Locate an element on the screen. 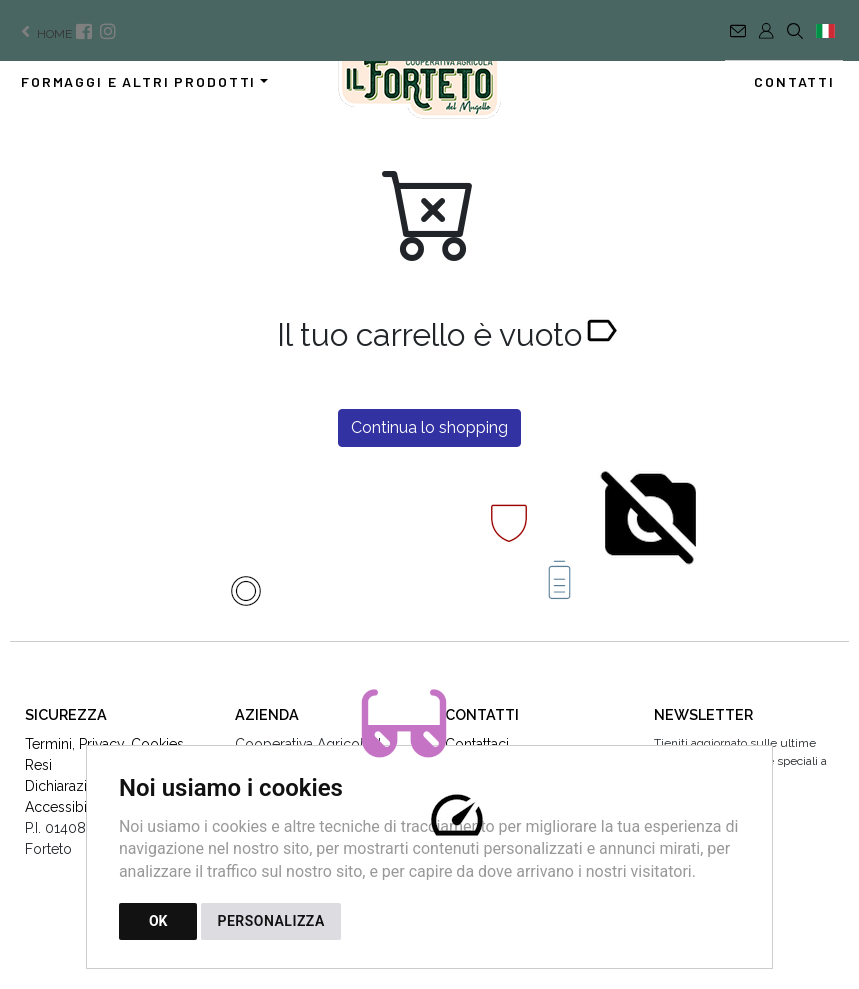 The image size is (859, 989). adjust playback speed is located at coordinates (457, 815).